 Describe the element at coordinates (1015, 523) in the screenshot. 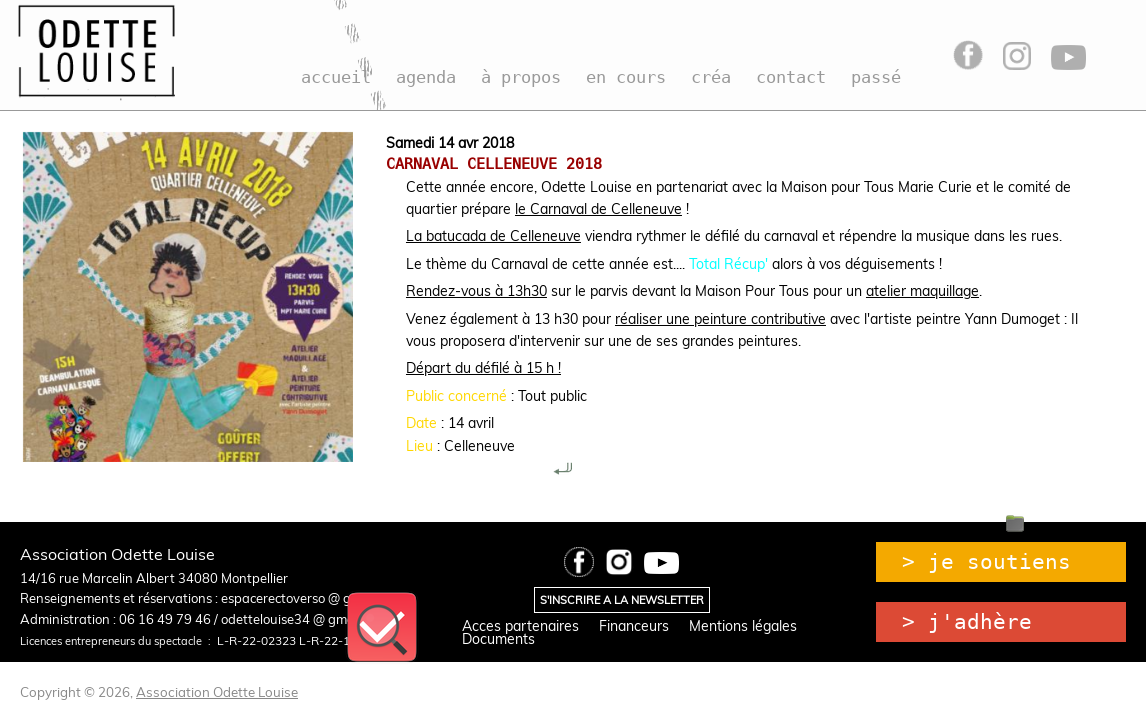

I see `open file folder` at that location.